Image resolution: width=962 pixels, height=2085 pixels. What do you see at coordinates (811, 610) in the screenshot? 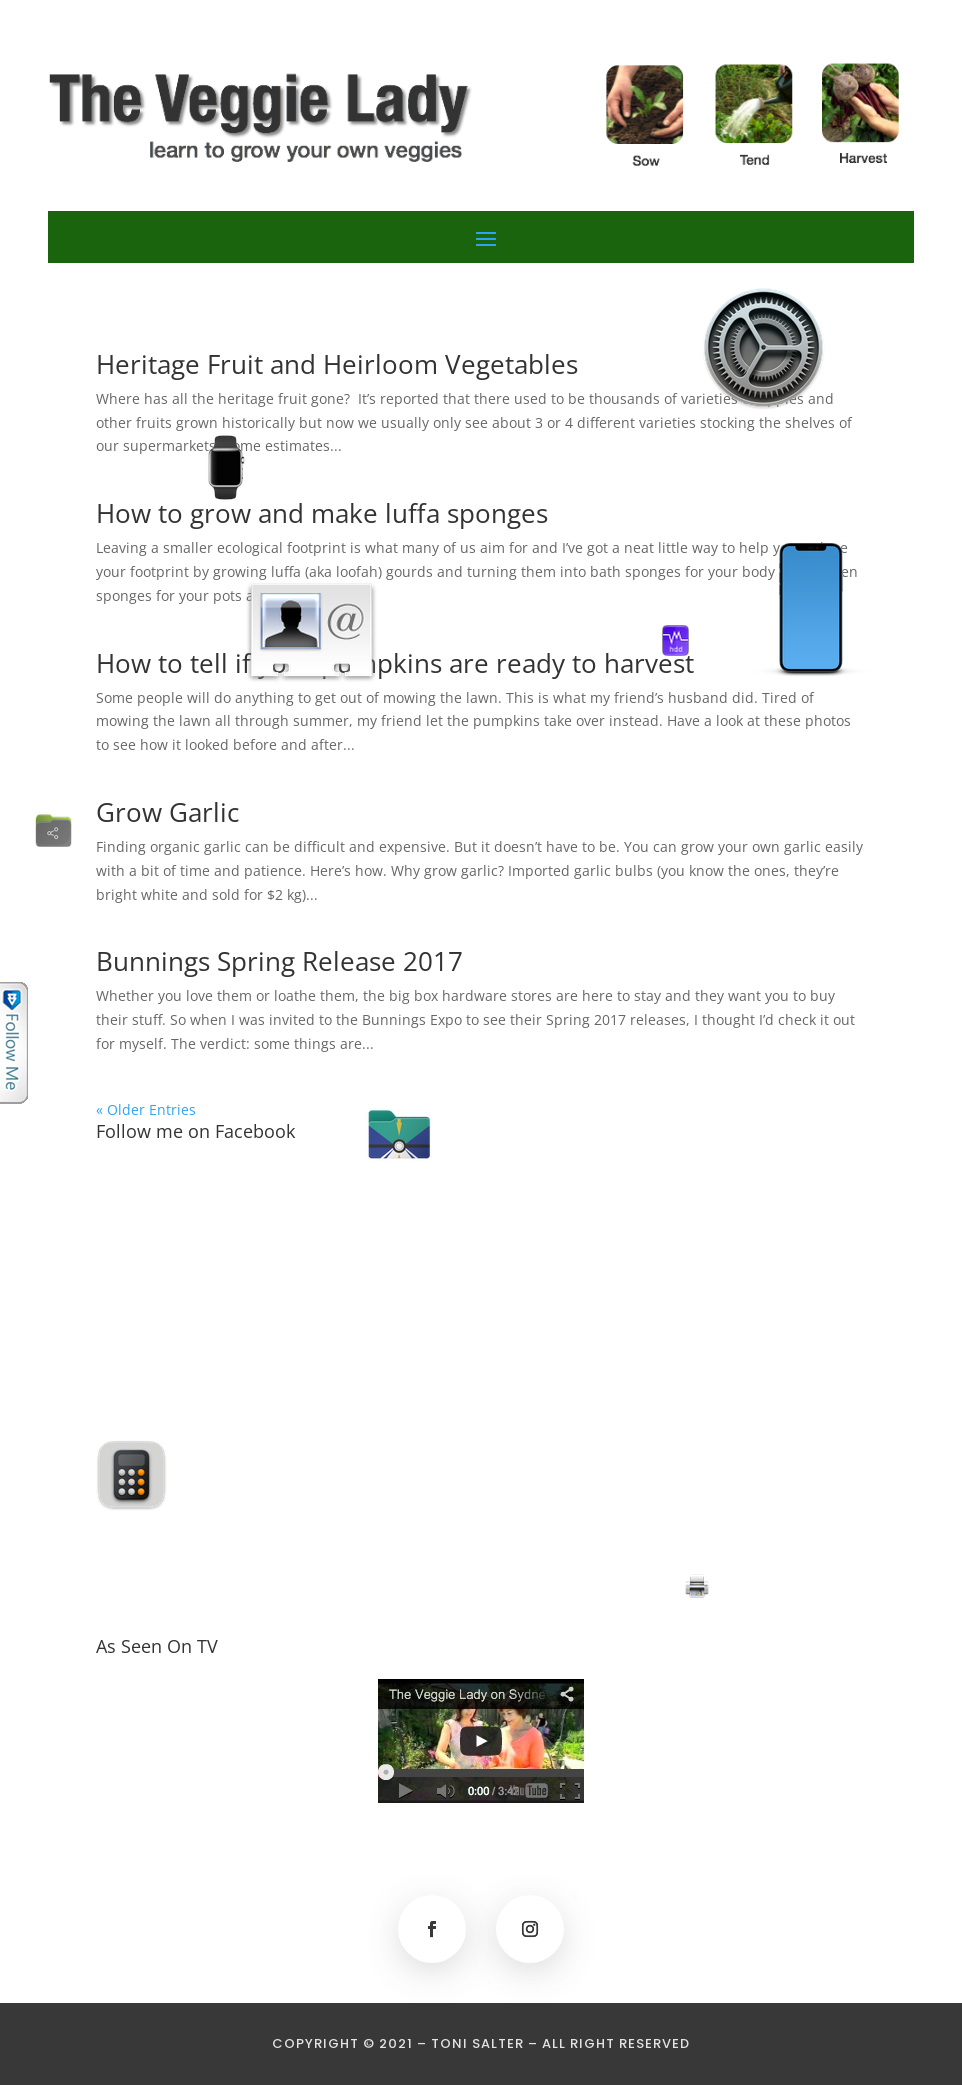
I see `iPhone 12 Pro device icon` at bounding box center [811, 610].